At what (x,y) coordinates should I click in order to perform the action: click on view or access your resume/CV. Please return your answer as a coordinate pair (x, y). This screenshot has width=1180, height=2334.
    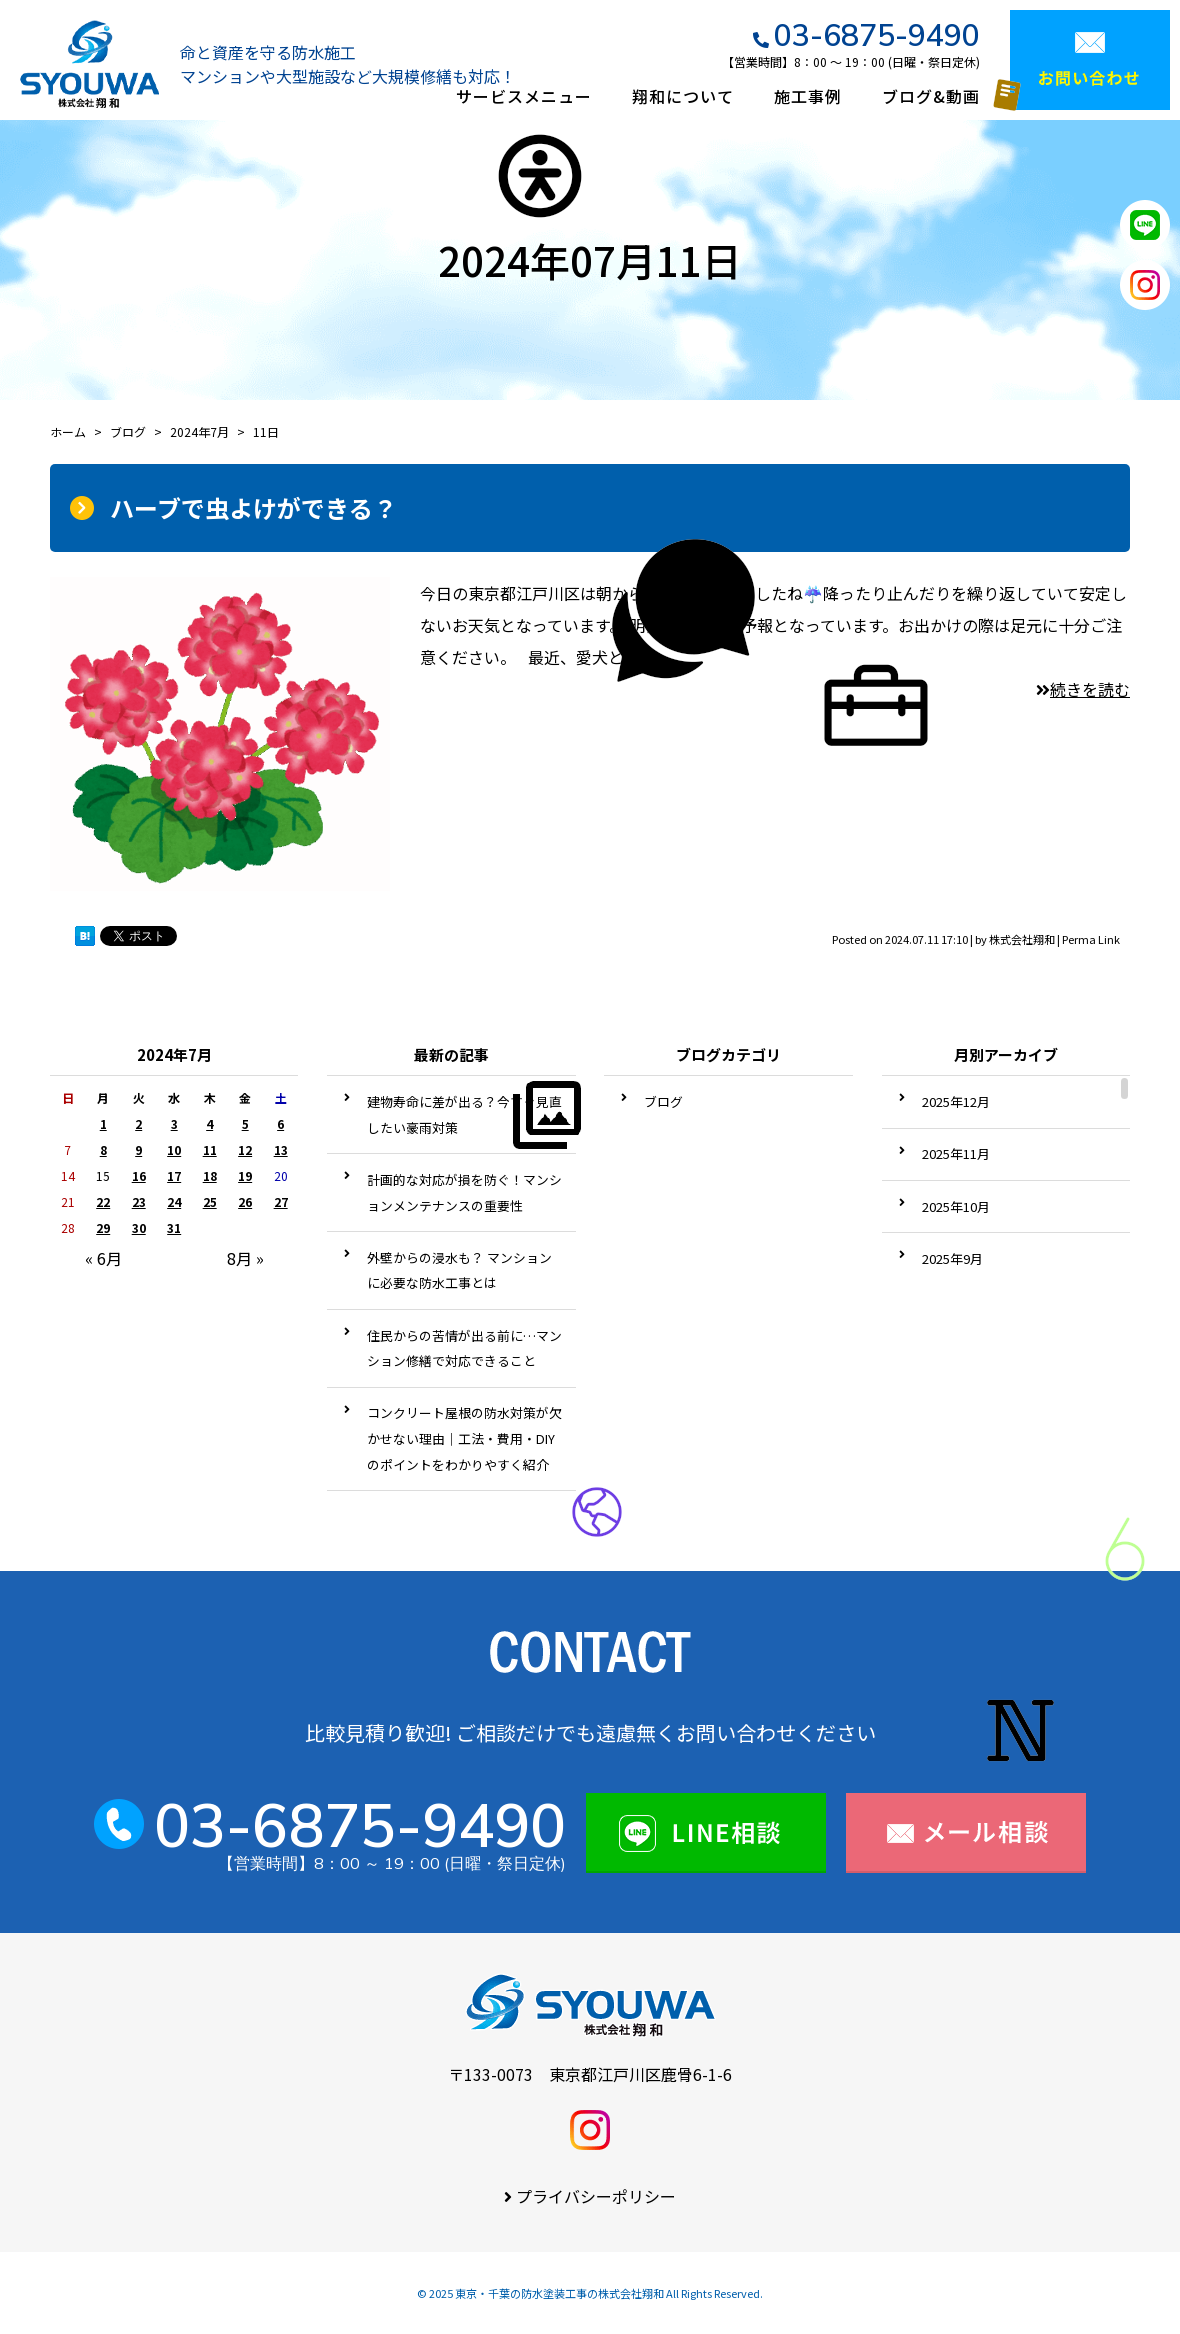
    Looking at the image, I should click on (1007, 95).